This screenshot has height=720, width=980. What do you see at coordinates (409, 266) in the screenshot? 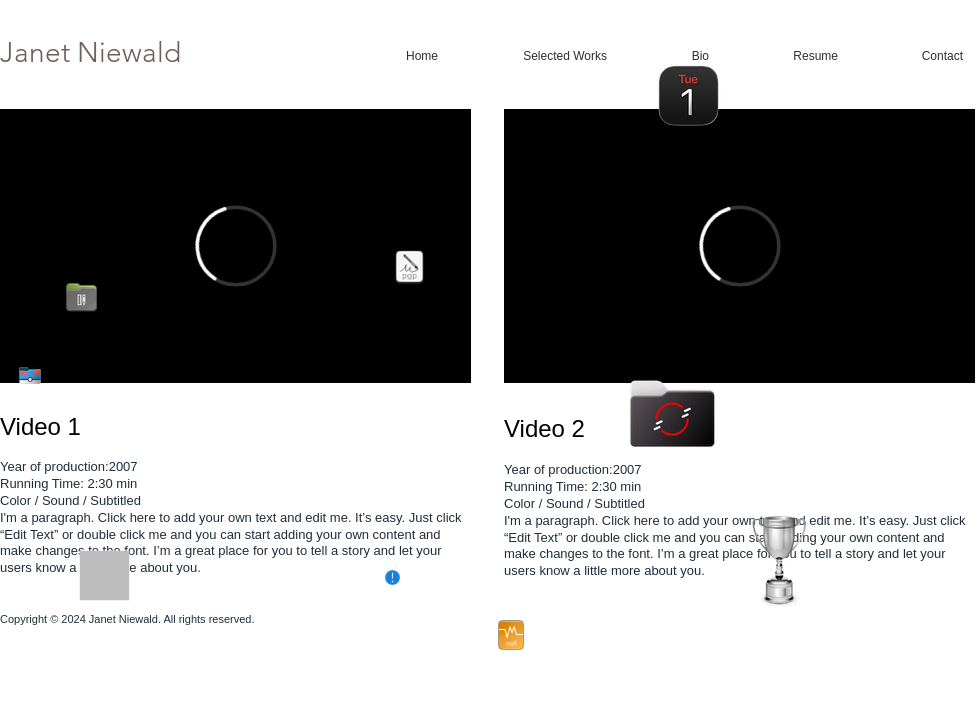
I see `a PGP signature file for verifying authenticity` at bounding box center [409, 266].